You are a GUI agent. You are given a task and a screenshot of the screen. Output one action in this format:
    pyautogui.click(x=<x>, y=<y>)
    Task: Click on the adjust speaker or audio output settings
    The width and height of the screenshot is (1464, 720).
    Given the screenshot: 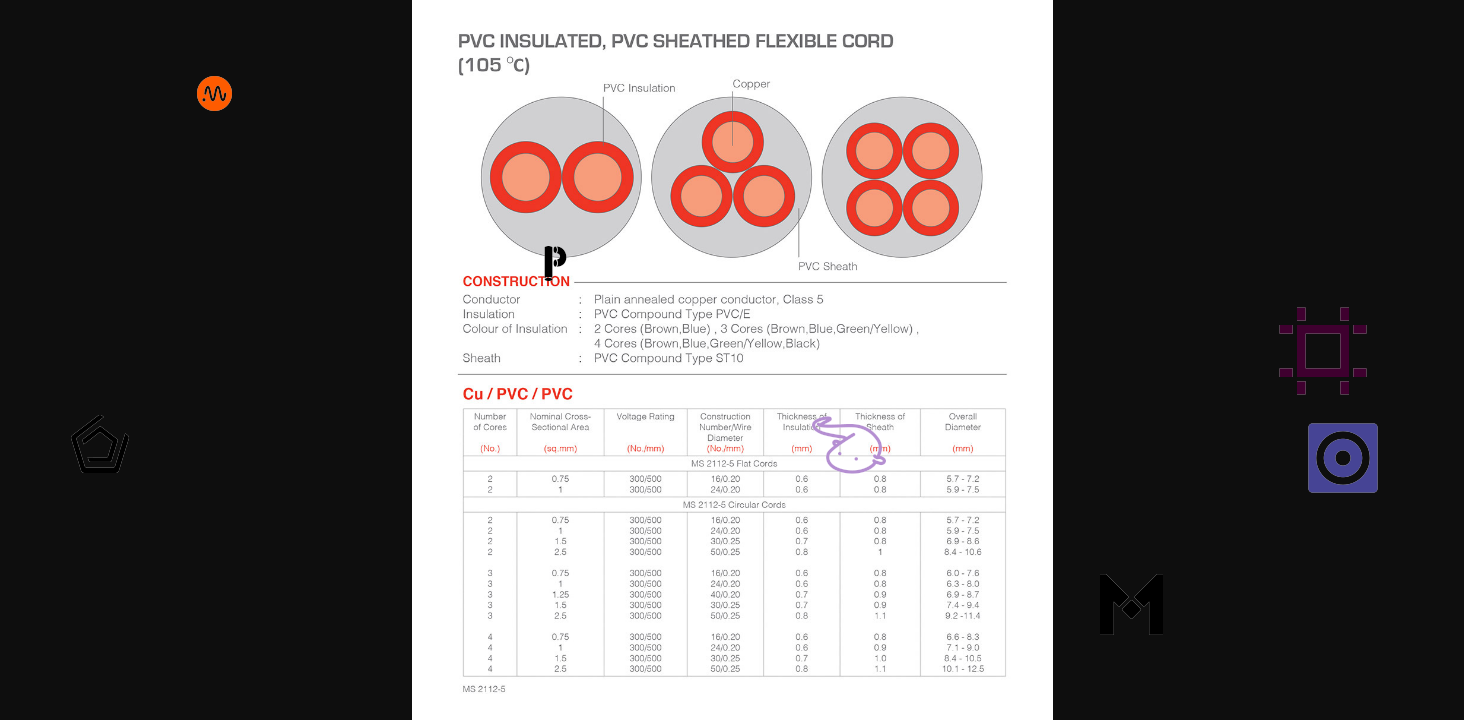 What is the action you would take?
    pyautogui.click(x=1343, y=458)
    